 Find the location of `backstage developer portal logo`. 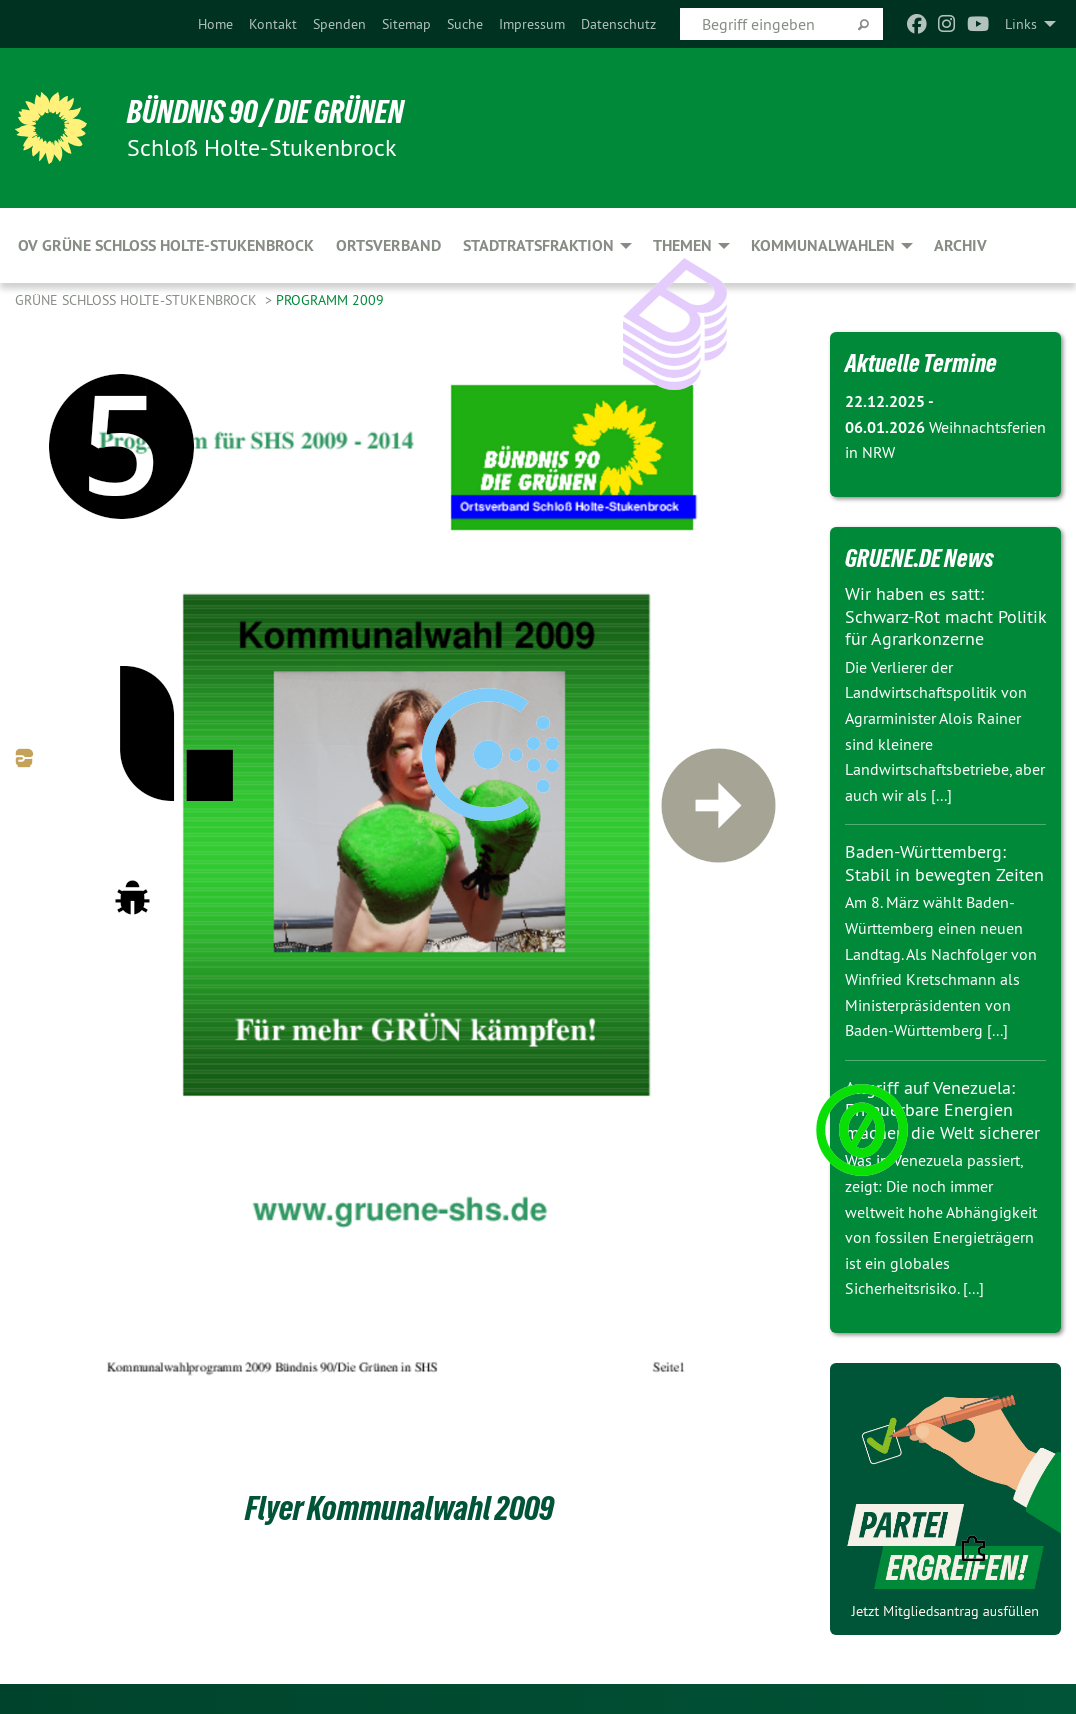

backstage developer portal logo is located at coordinates (675, 324).